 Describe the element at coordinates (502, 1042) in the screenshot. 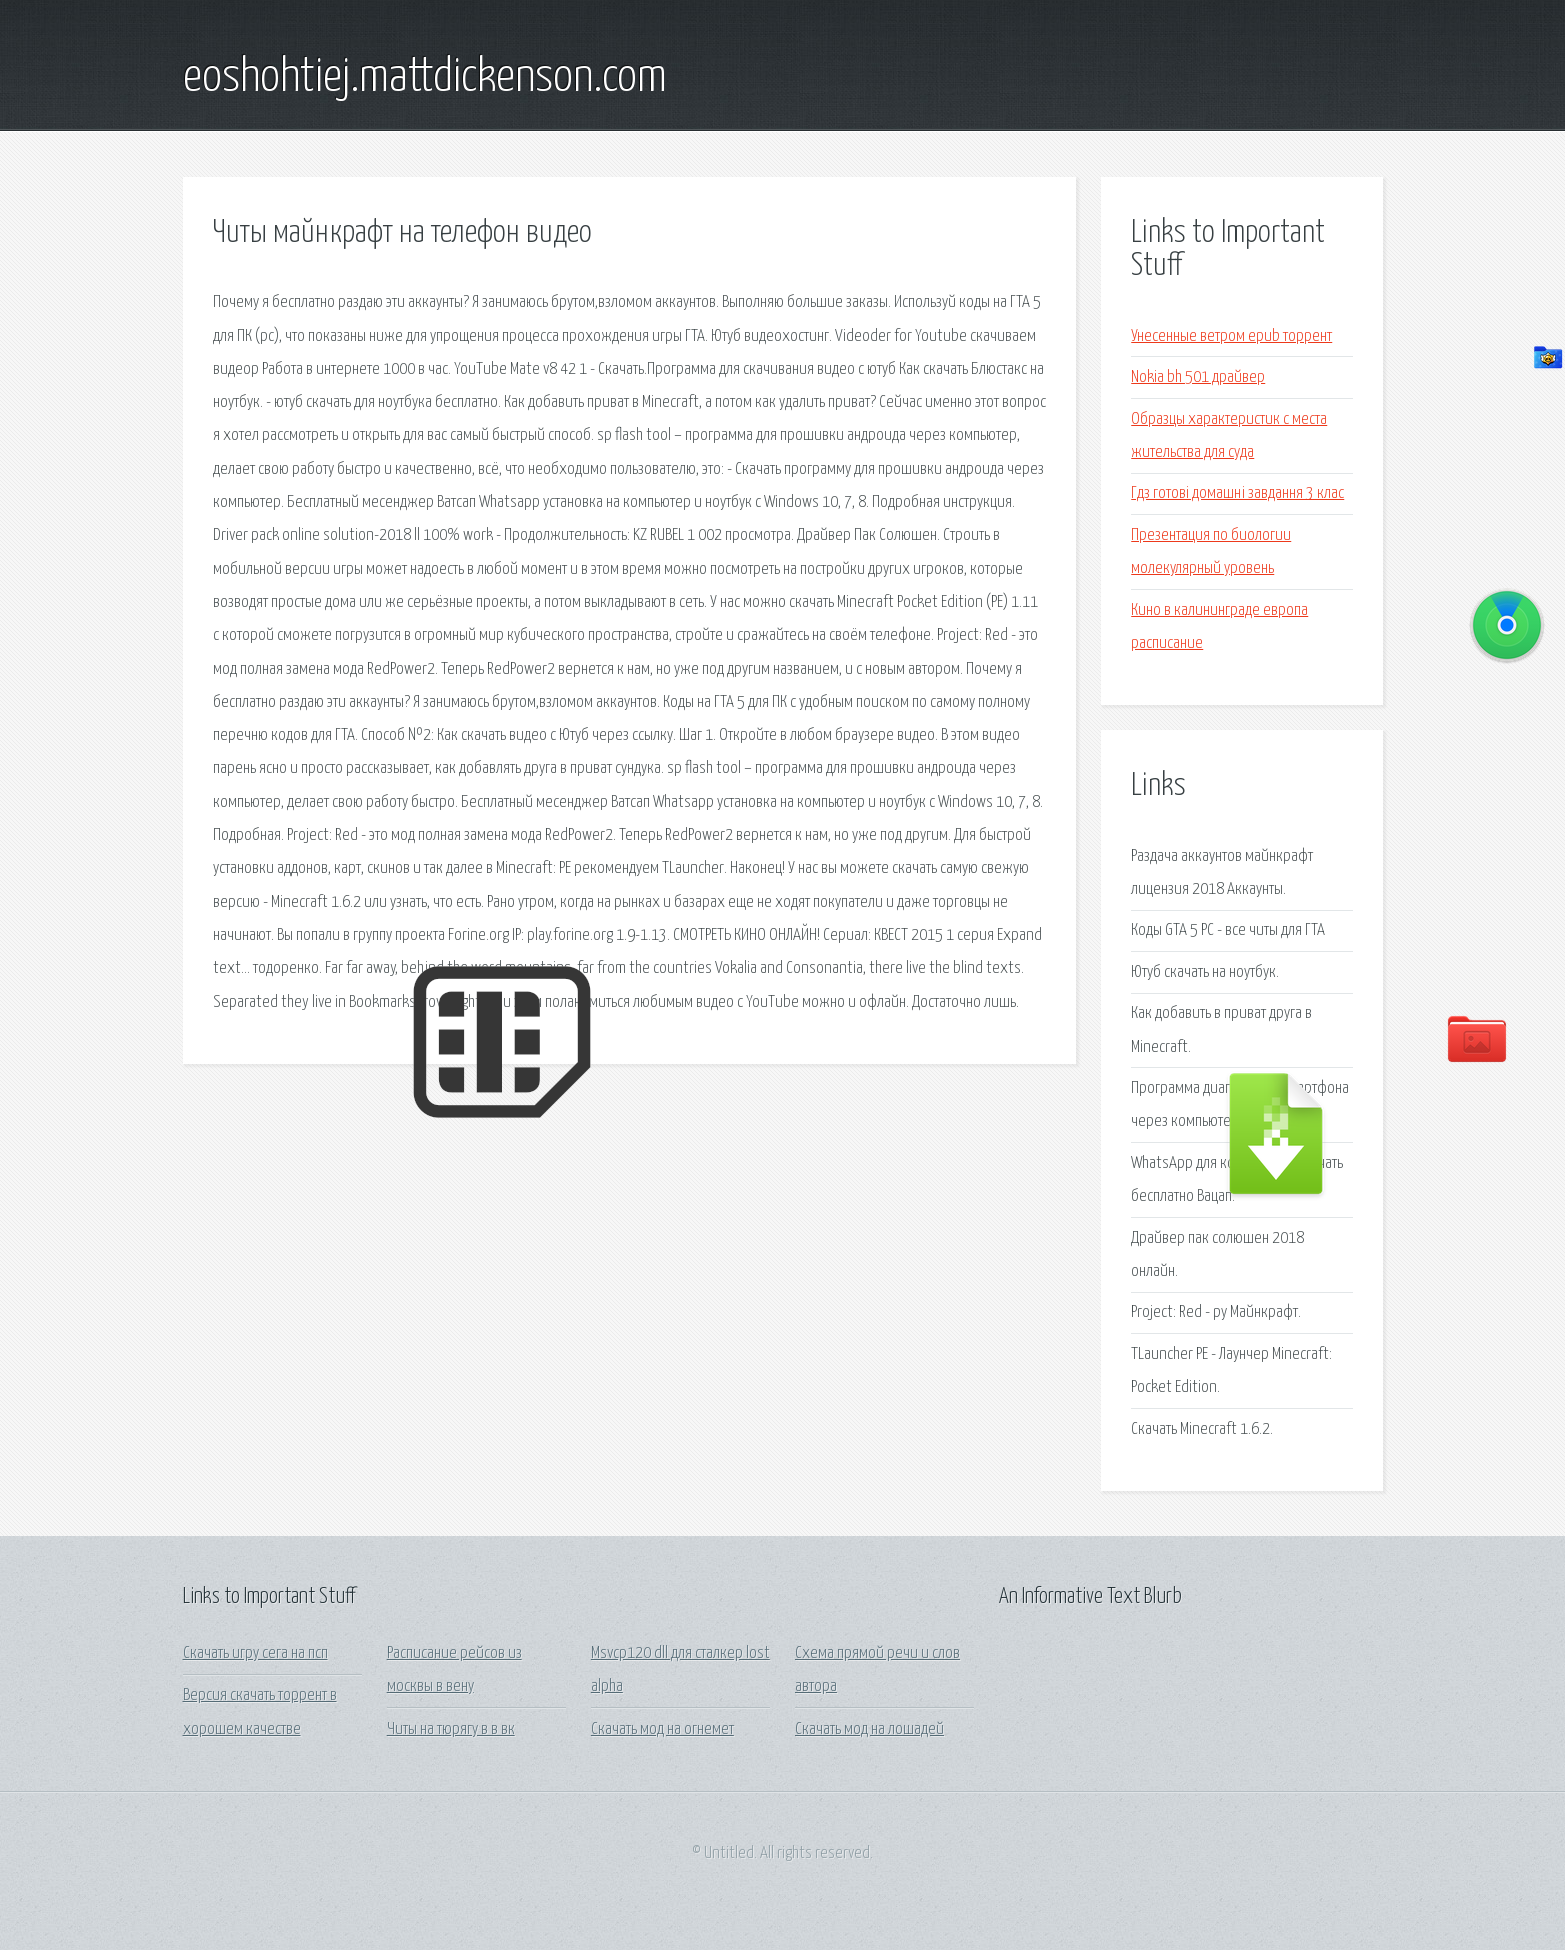

I see `indicates sim card status or settings` at that location.